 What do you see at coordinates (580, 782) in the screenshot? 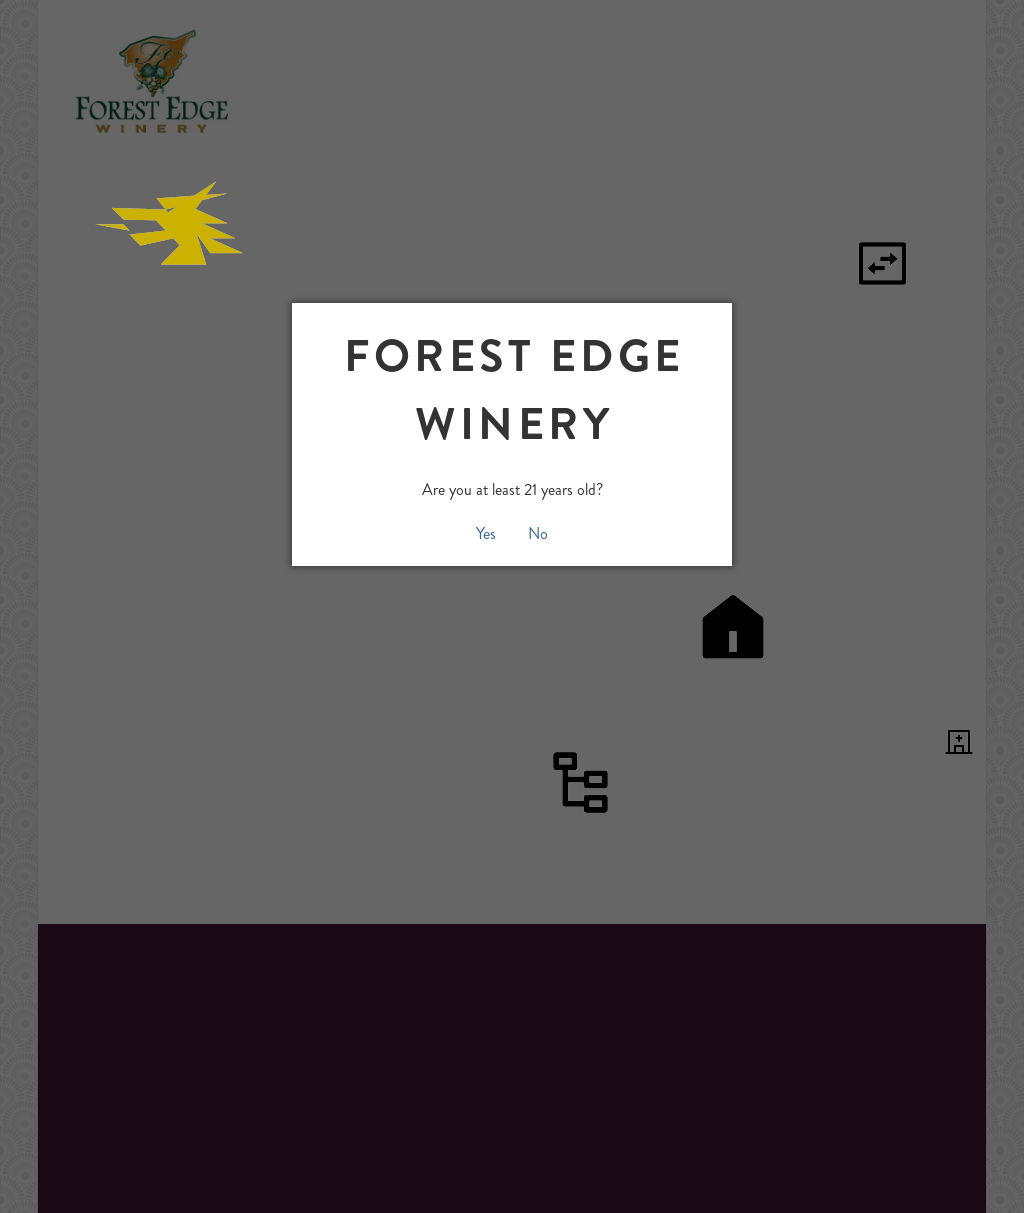
I see `view hierarchical structure or organization chart` at bounding box center [580, 782].